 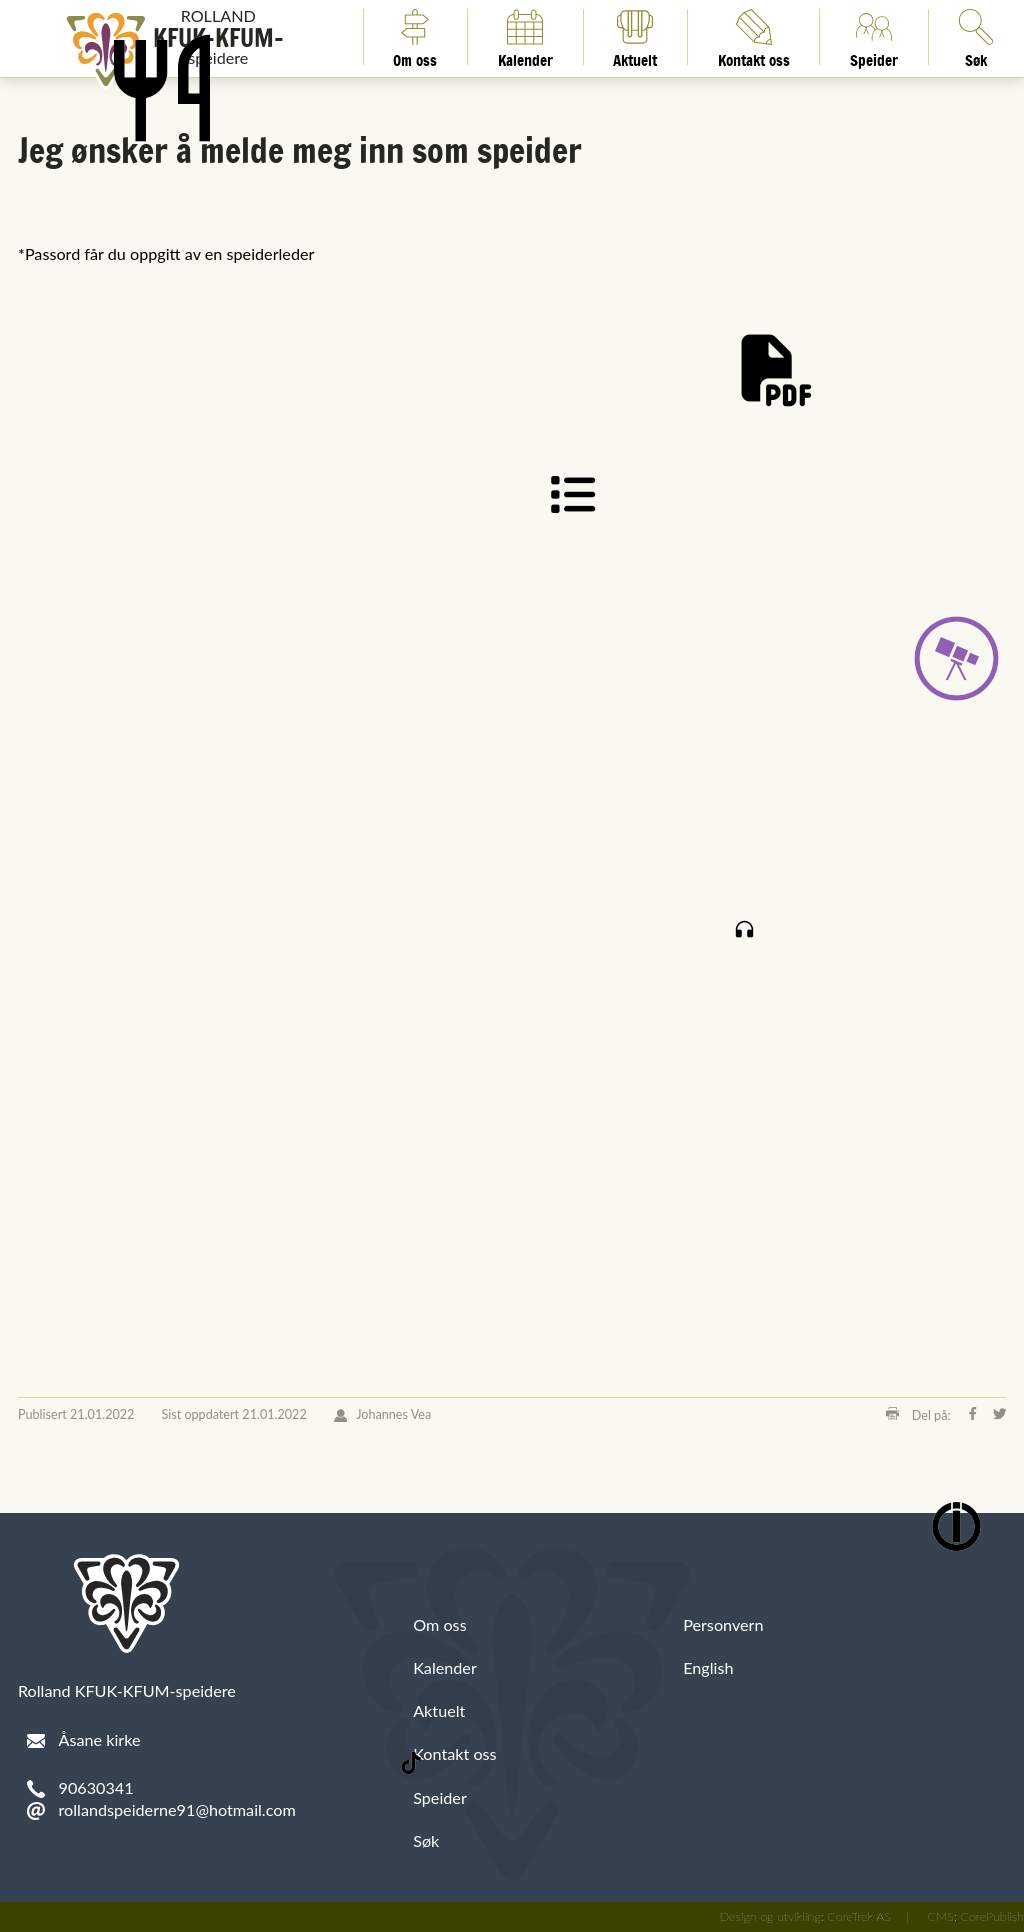 I want to click on find nearby restaurants, so click(x=162, y=88).